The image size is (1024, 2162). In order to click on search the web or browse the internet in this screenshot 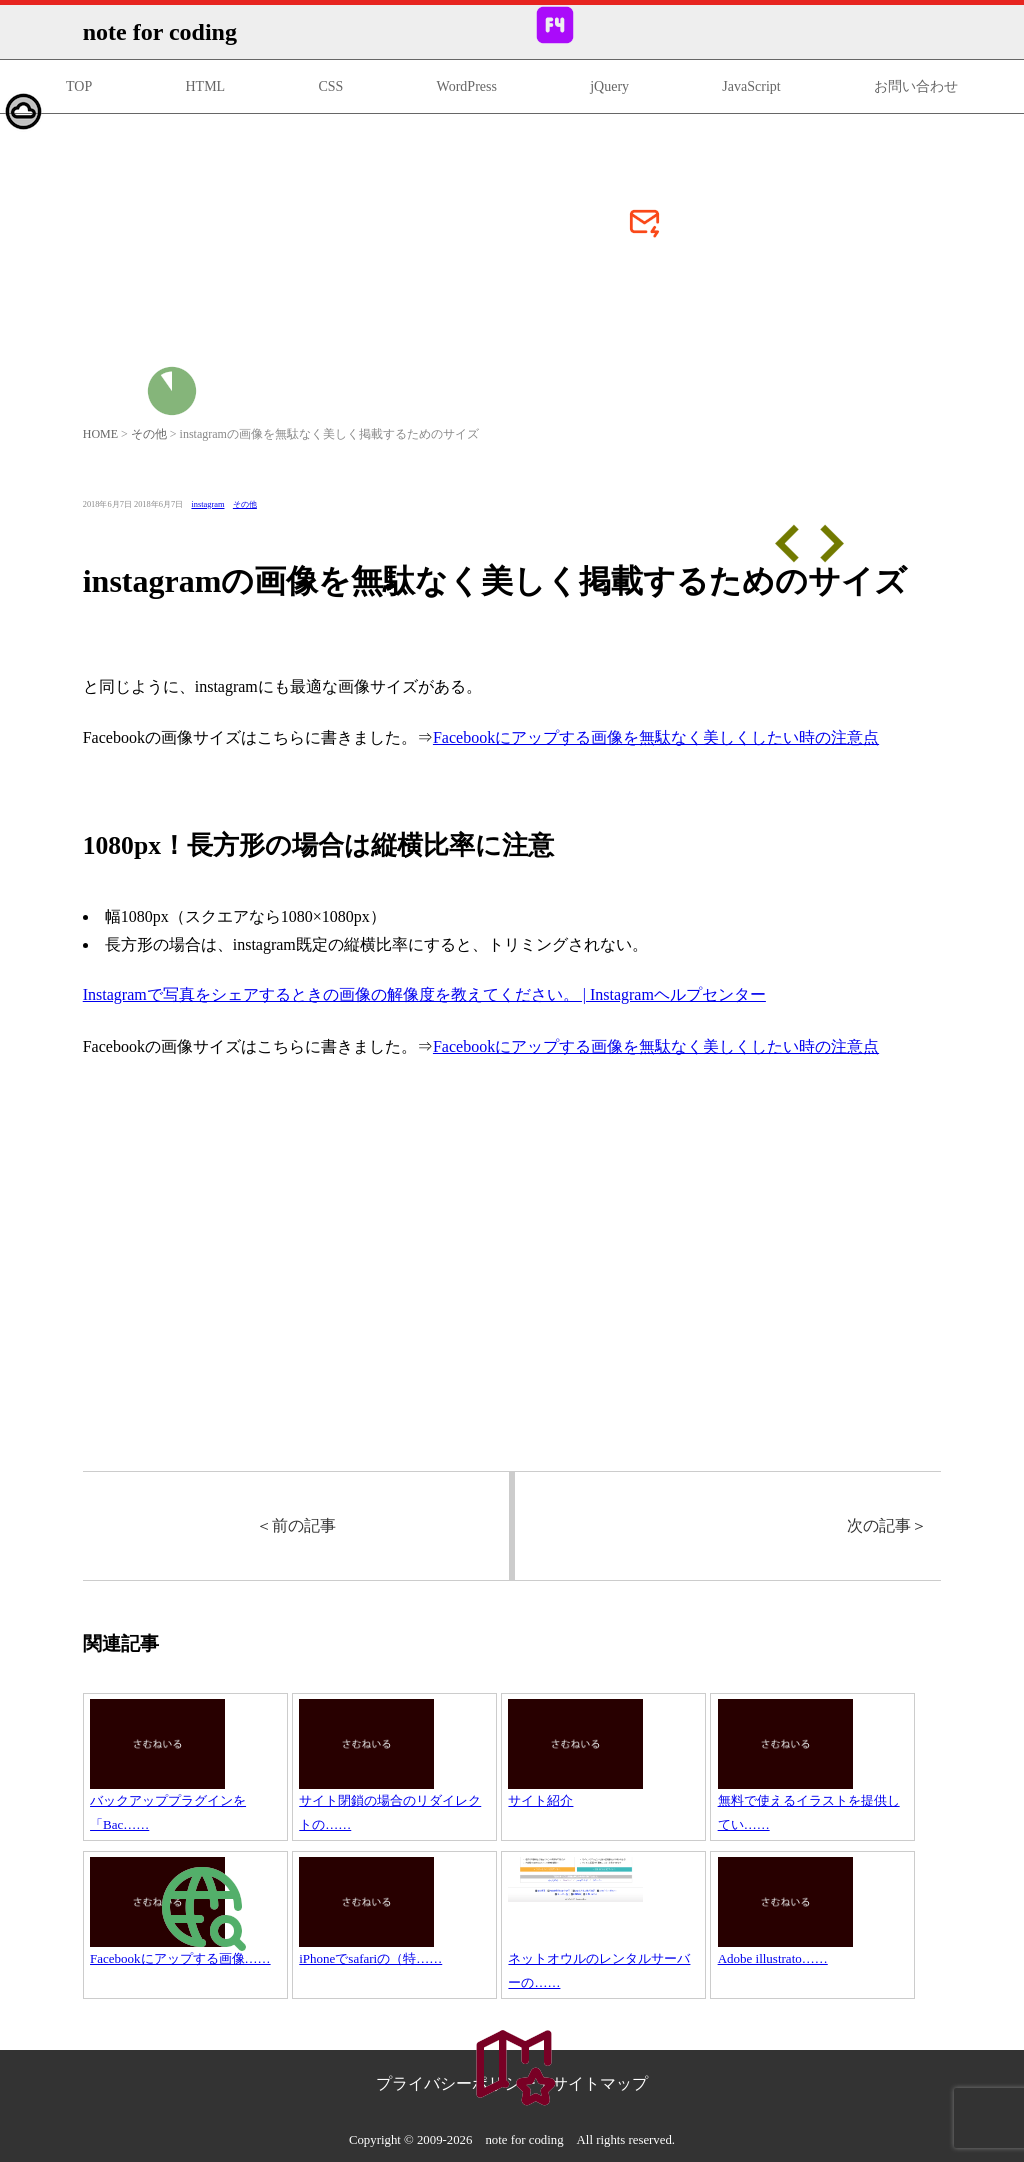, I will do `click(202, 1907)`.